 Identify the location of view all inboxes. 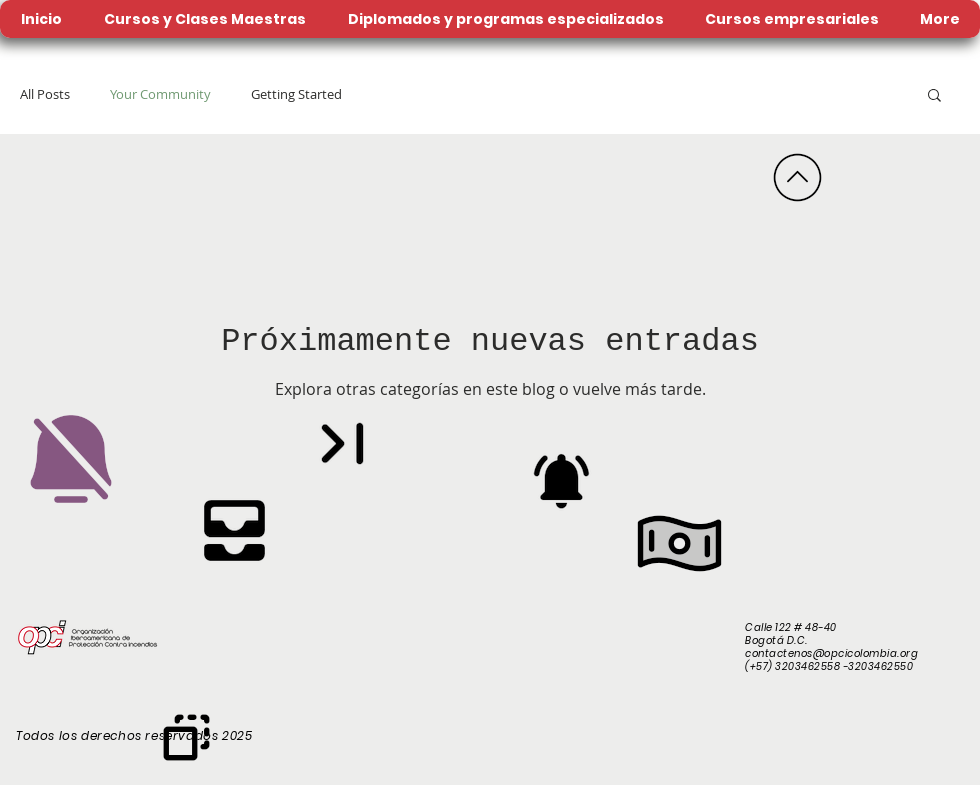
(234, 530).